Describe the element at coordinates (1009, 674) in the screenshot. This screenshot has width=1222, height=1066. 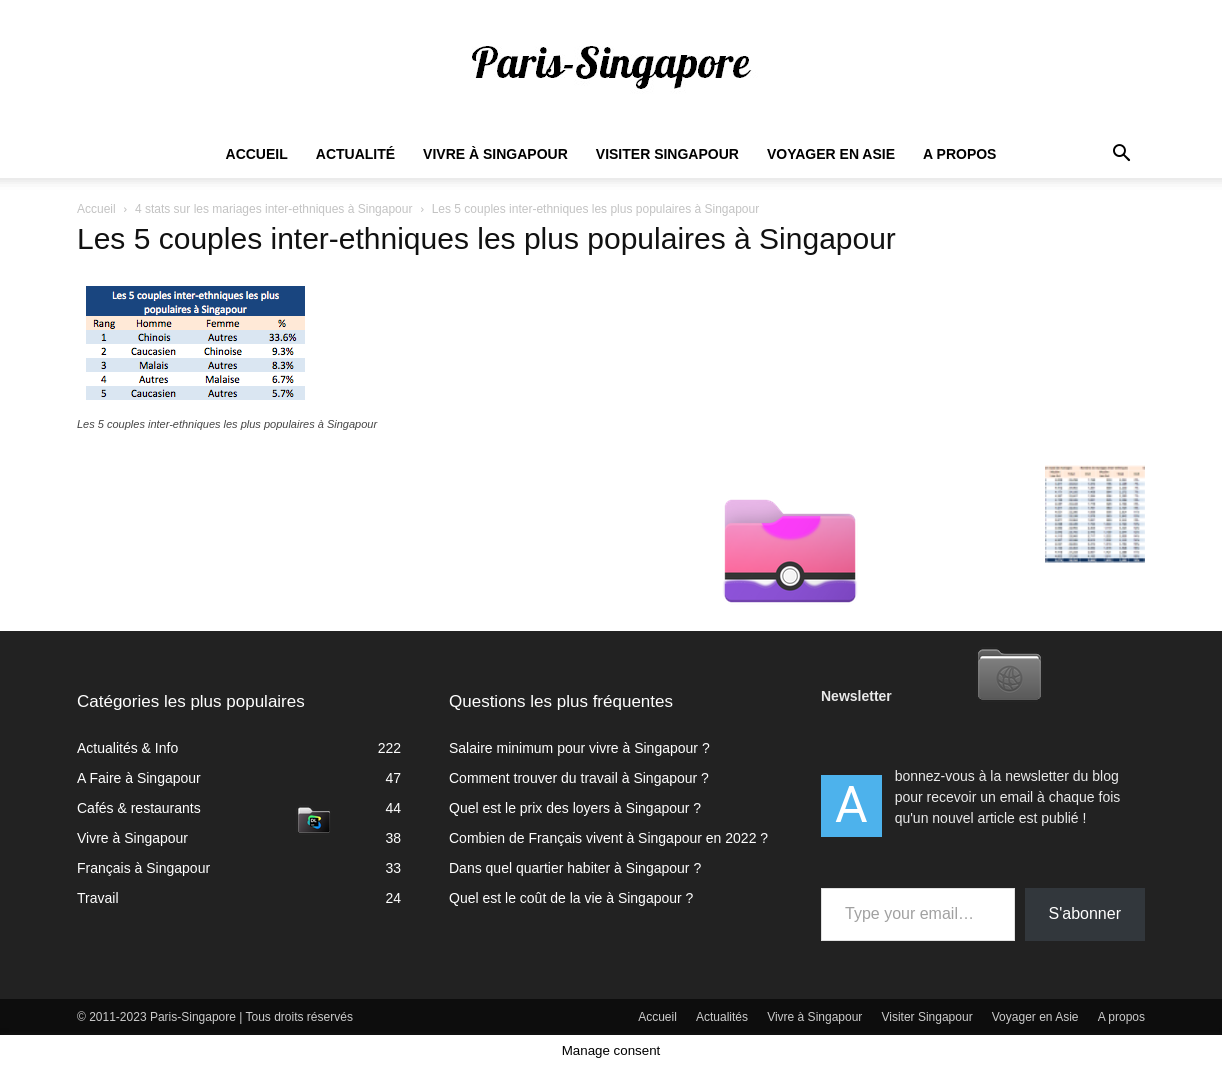
I see `folder containing html or web files` at that location.